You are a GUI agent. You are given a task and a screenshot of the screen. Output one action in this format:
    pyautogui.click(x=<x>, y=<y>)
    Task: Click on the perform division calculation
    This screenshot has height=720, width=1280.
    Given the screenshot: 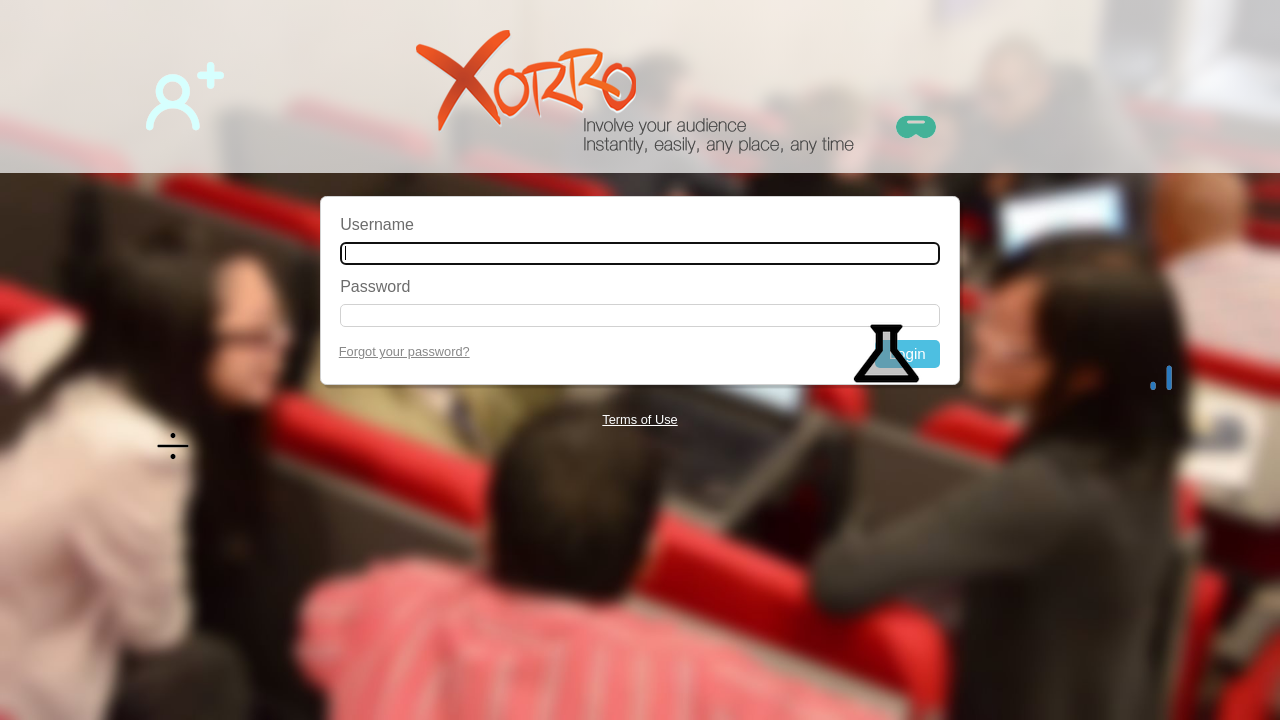 What is the action you would take?
    pyautogui.click(x=173, y=446)
    